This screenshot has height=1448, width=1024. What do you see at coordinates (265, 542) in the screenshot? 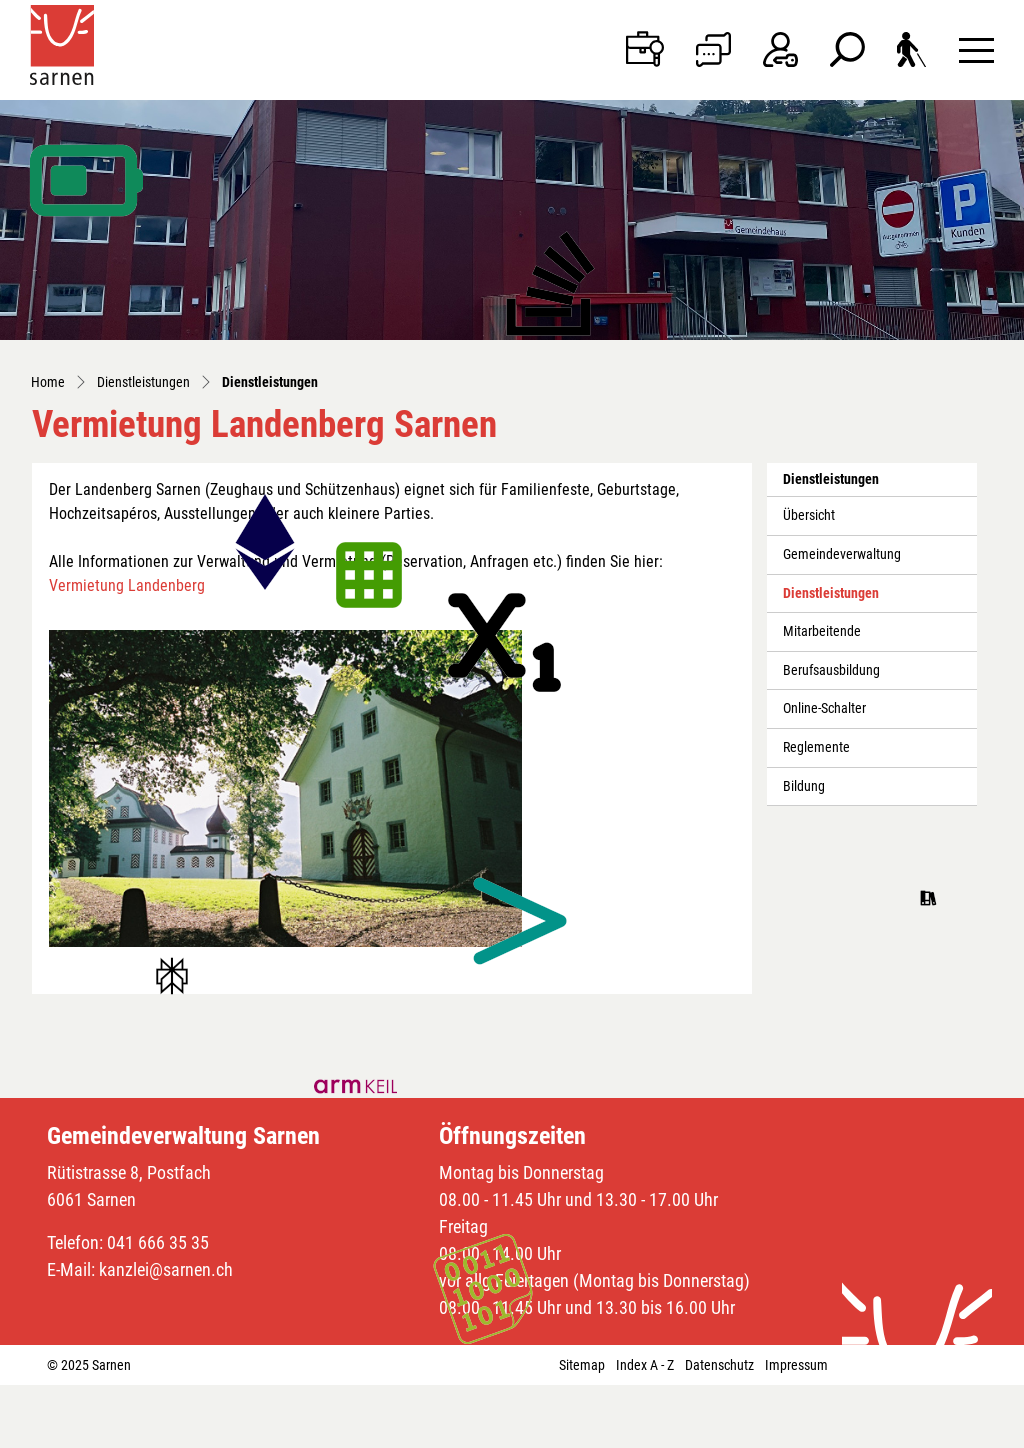
I see `Ethereum cryptocurrency logo` at bounding box center [265, 542].